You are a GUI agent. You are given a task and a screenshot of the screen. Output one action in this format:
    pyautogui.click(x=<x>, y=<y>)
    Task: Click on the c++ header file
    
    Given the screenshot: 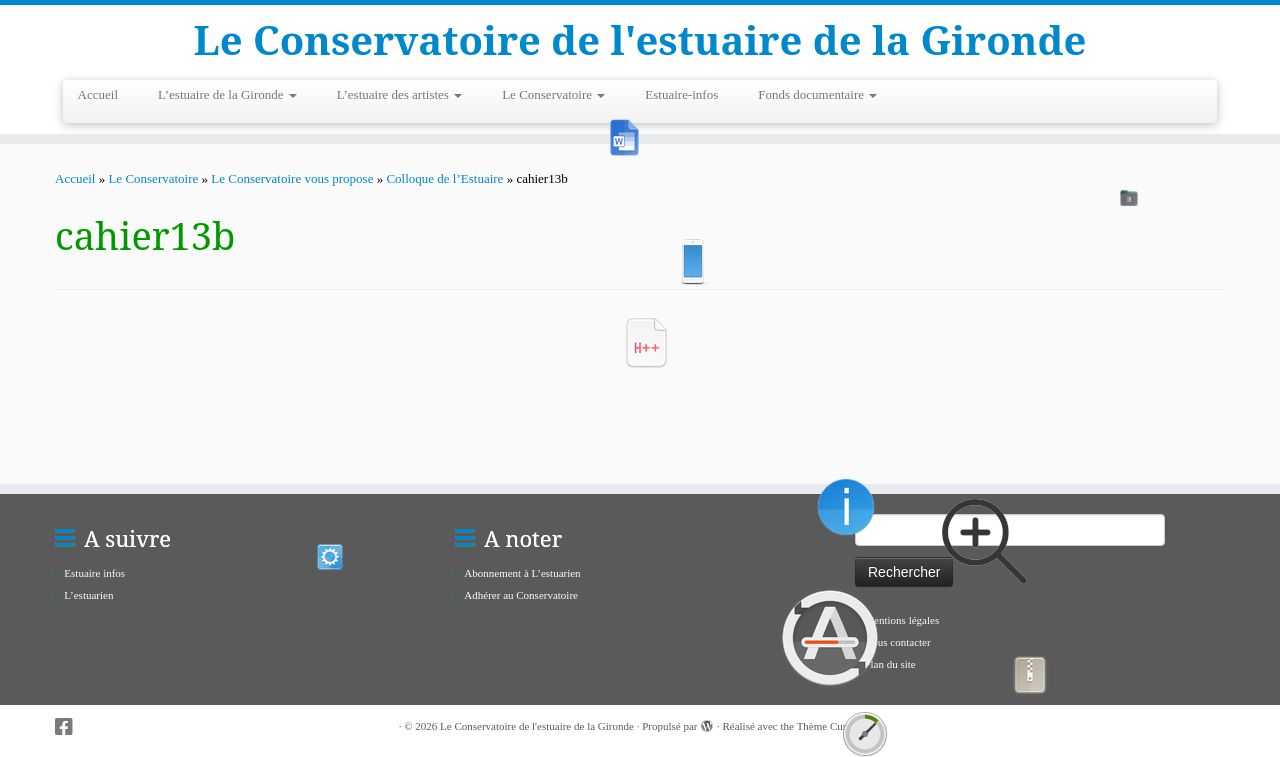 What is the action you would take?
    pyautogui.click(x=646, y=342)
    